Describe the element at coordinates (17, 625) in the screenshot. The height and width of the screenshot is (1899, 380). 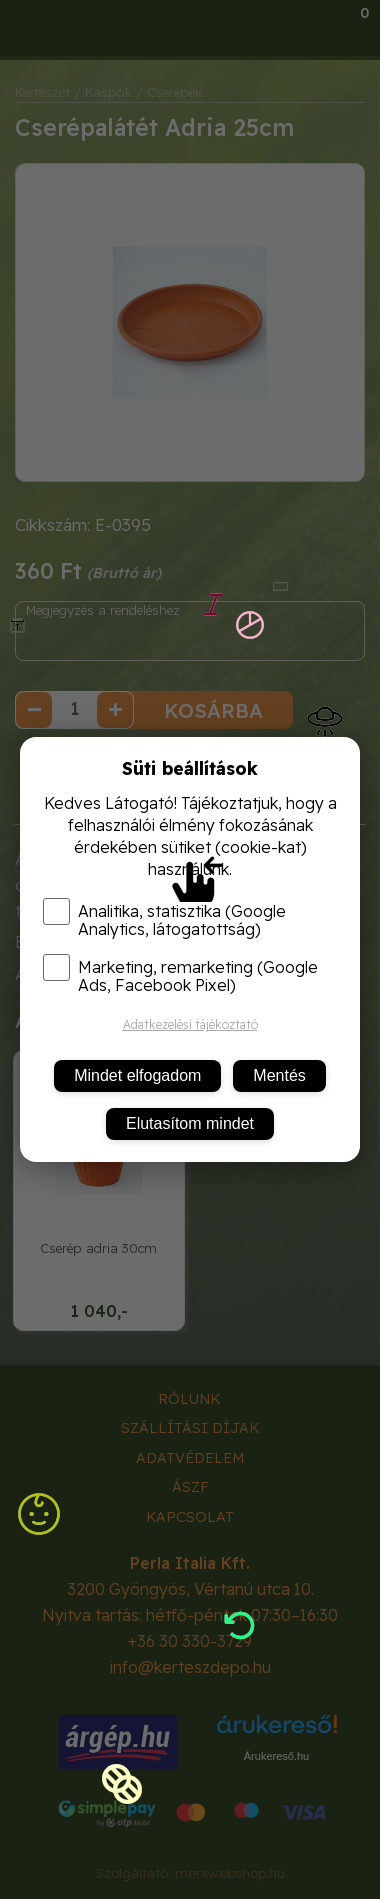
I see `upload to storage or cloud` at that location.